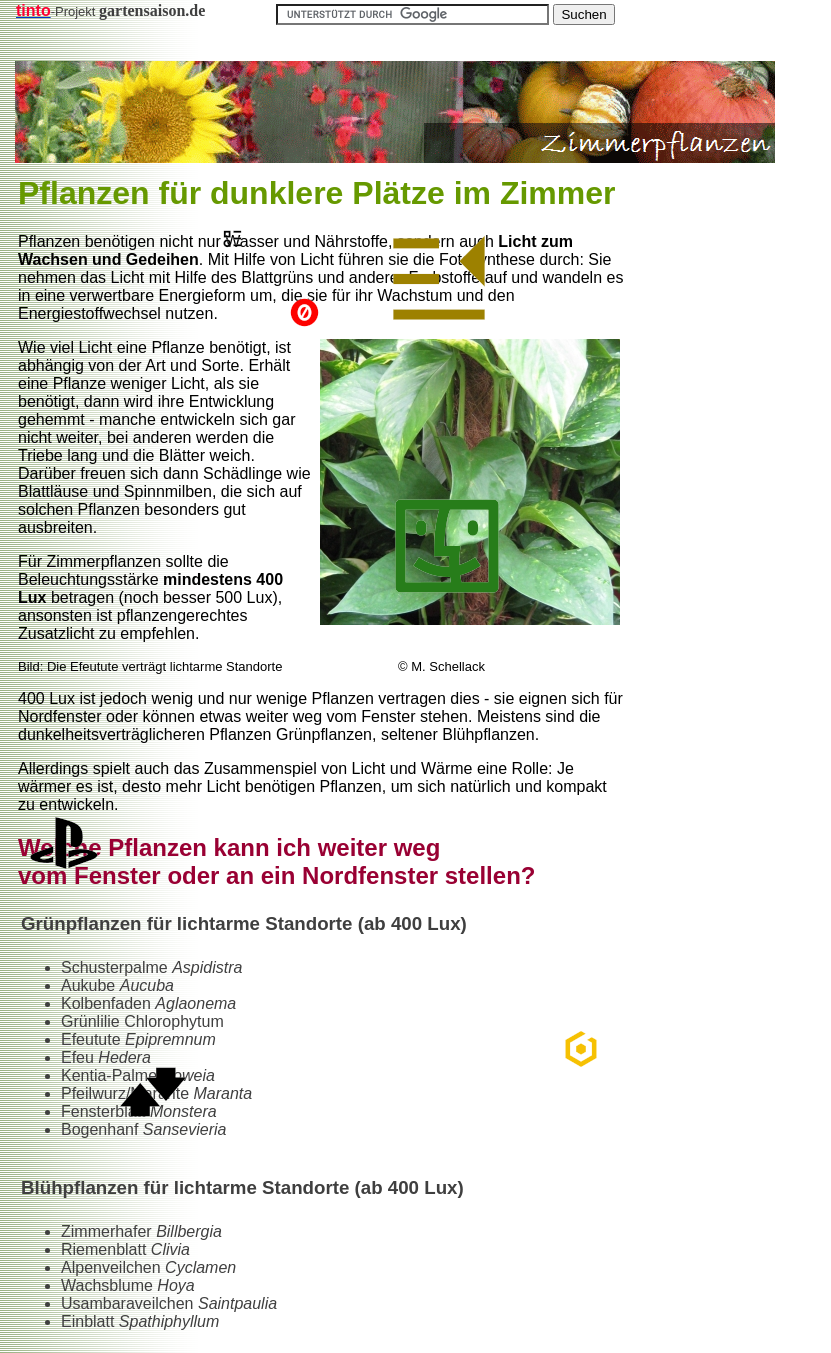  What do you see at coordinates (304, 312) in the screenshot?
I see `indicates content is in the public domain (CC0 license)` at bounding box center [304, 312].